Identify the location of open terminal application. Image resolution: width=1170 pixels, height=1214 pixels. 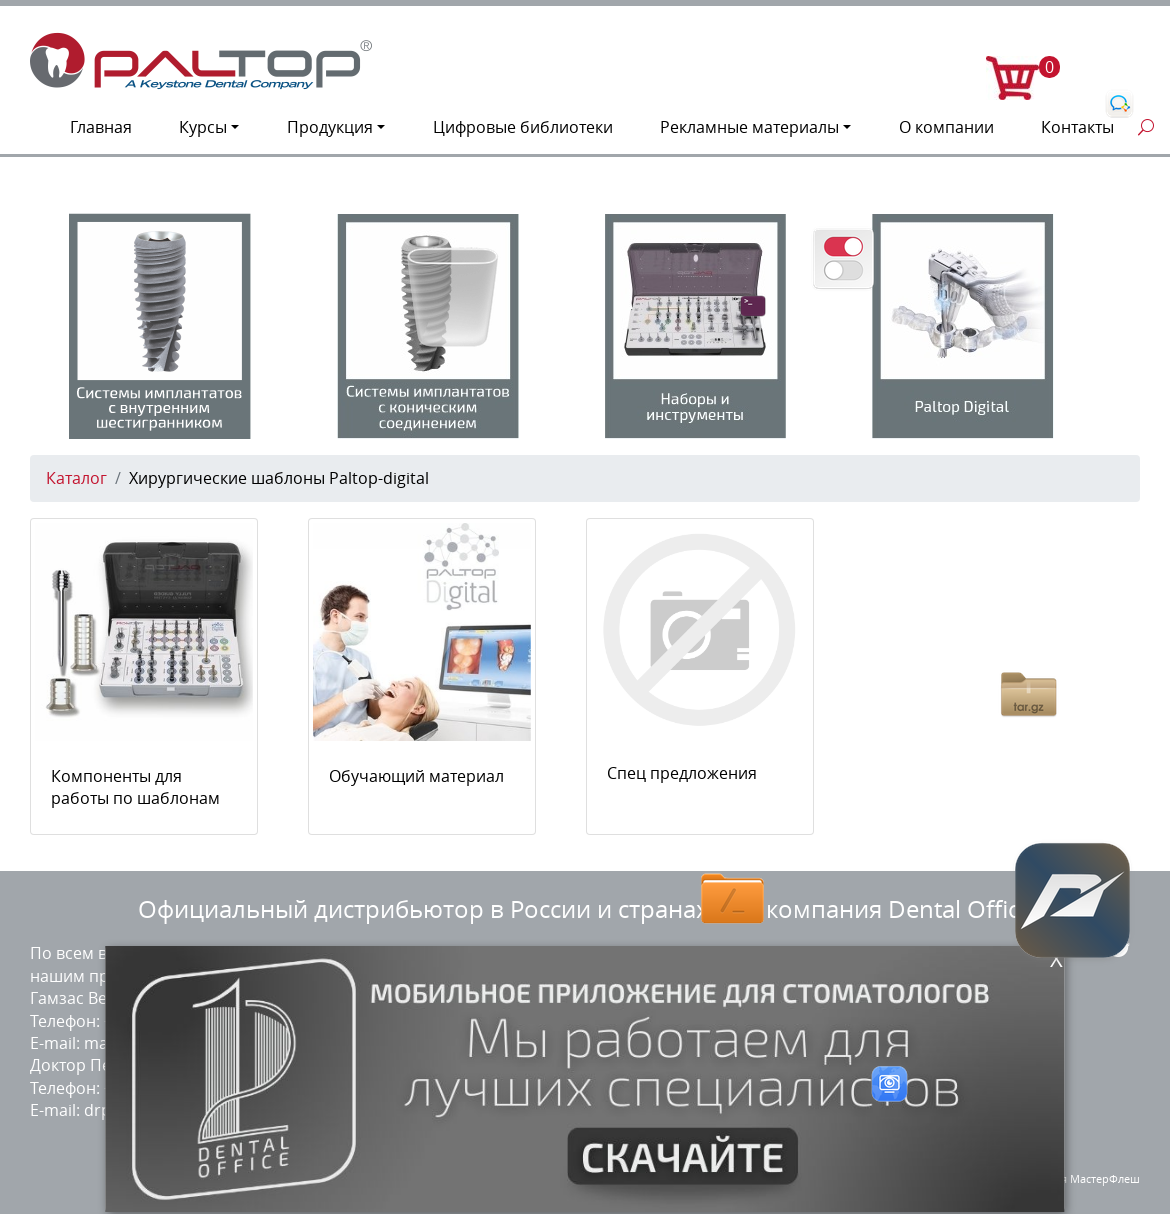
(753, 306).